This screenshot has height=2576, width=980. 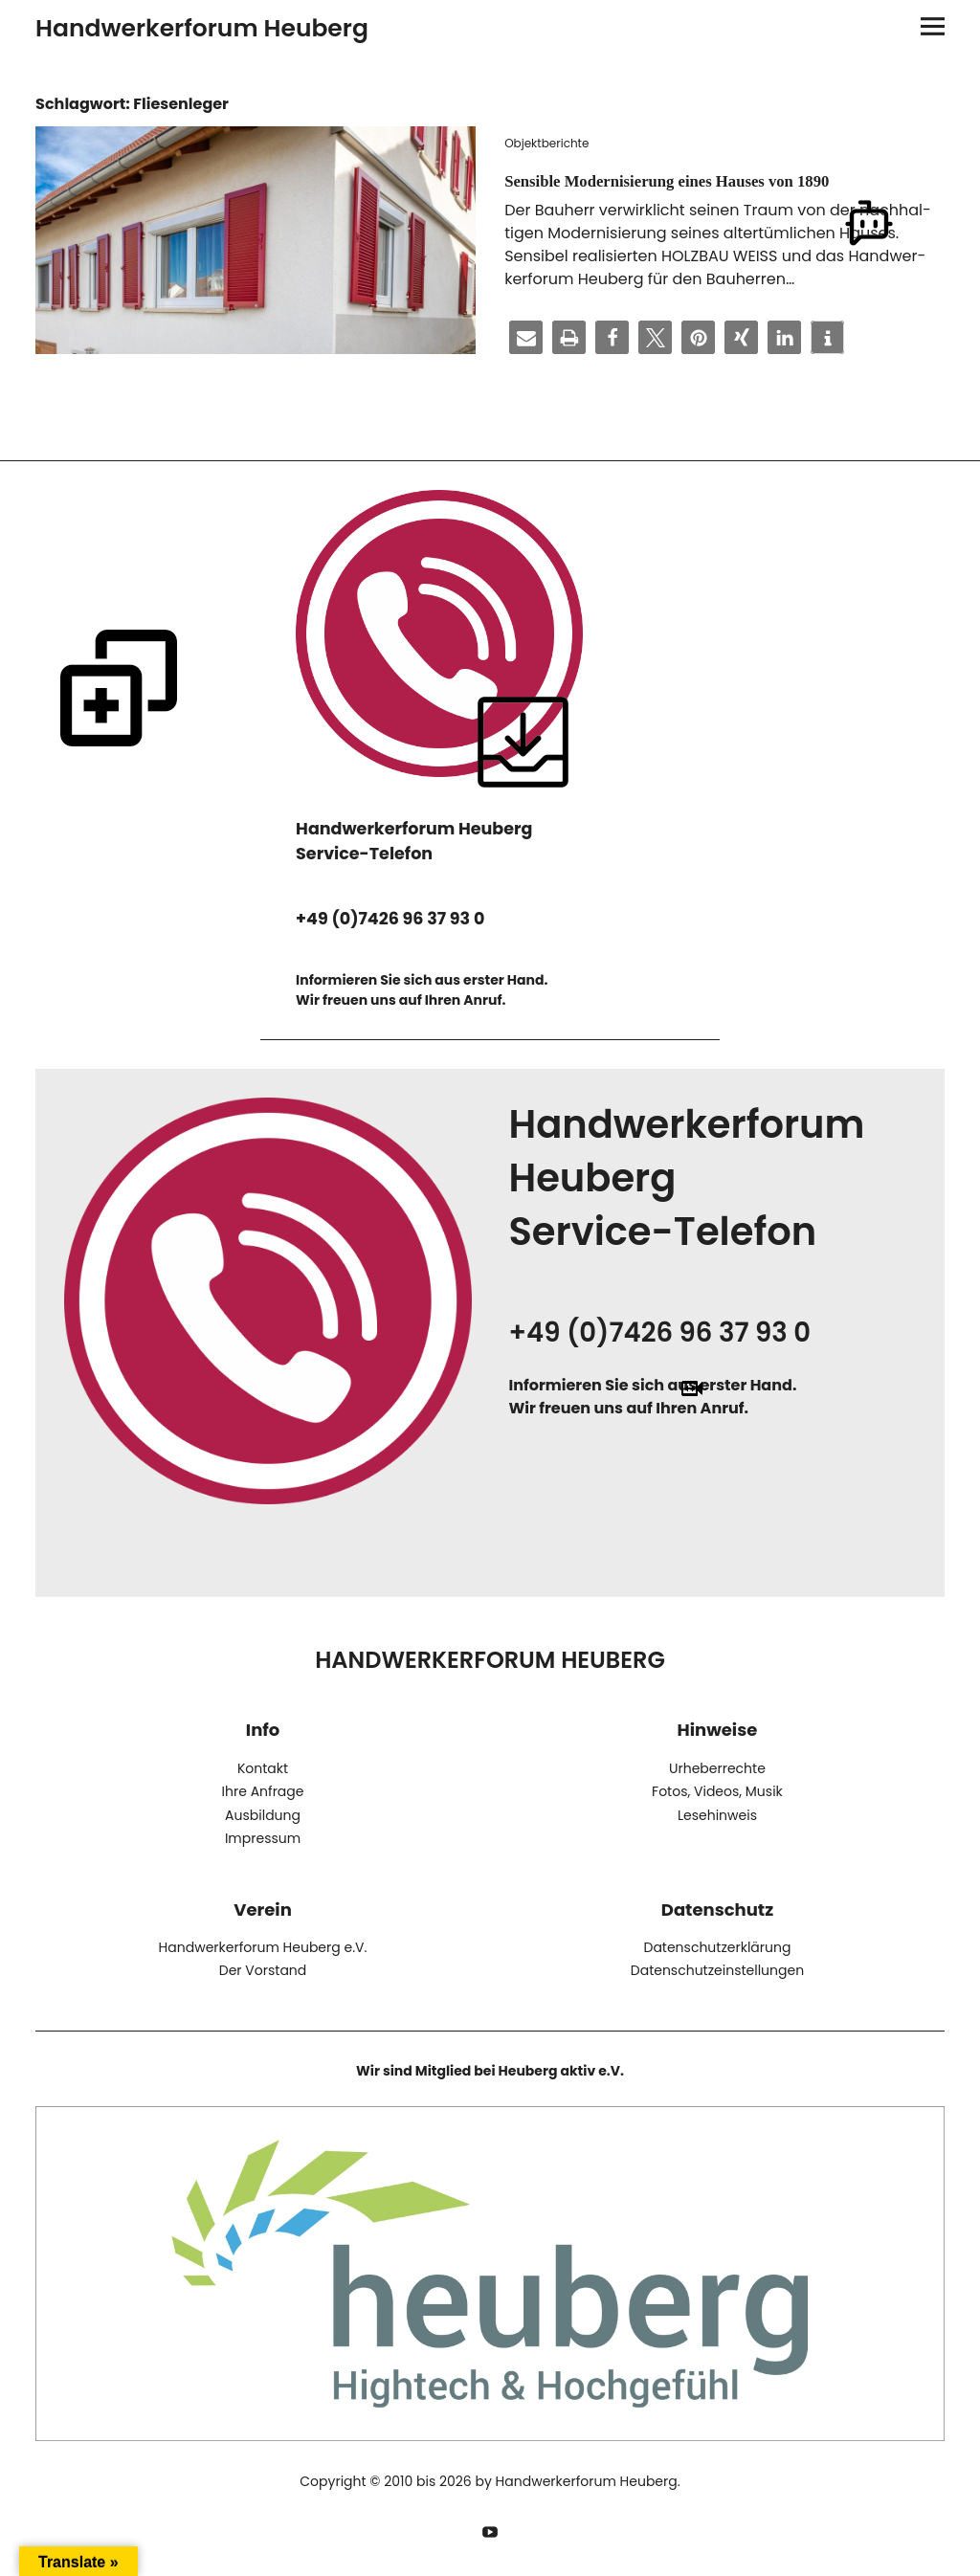 What do you see at coordinates (869, 224) in the screenshot?
I see `open chat with AI assistant` at bounding box center [869, 224].